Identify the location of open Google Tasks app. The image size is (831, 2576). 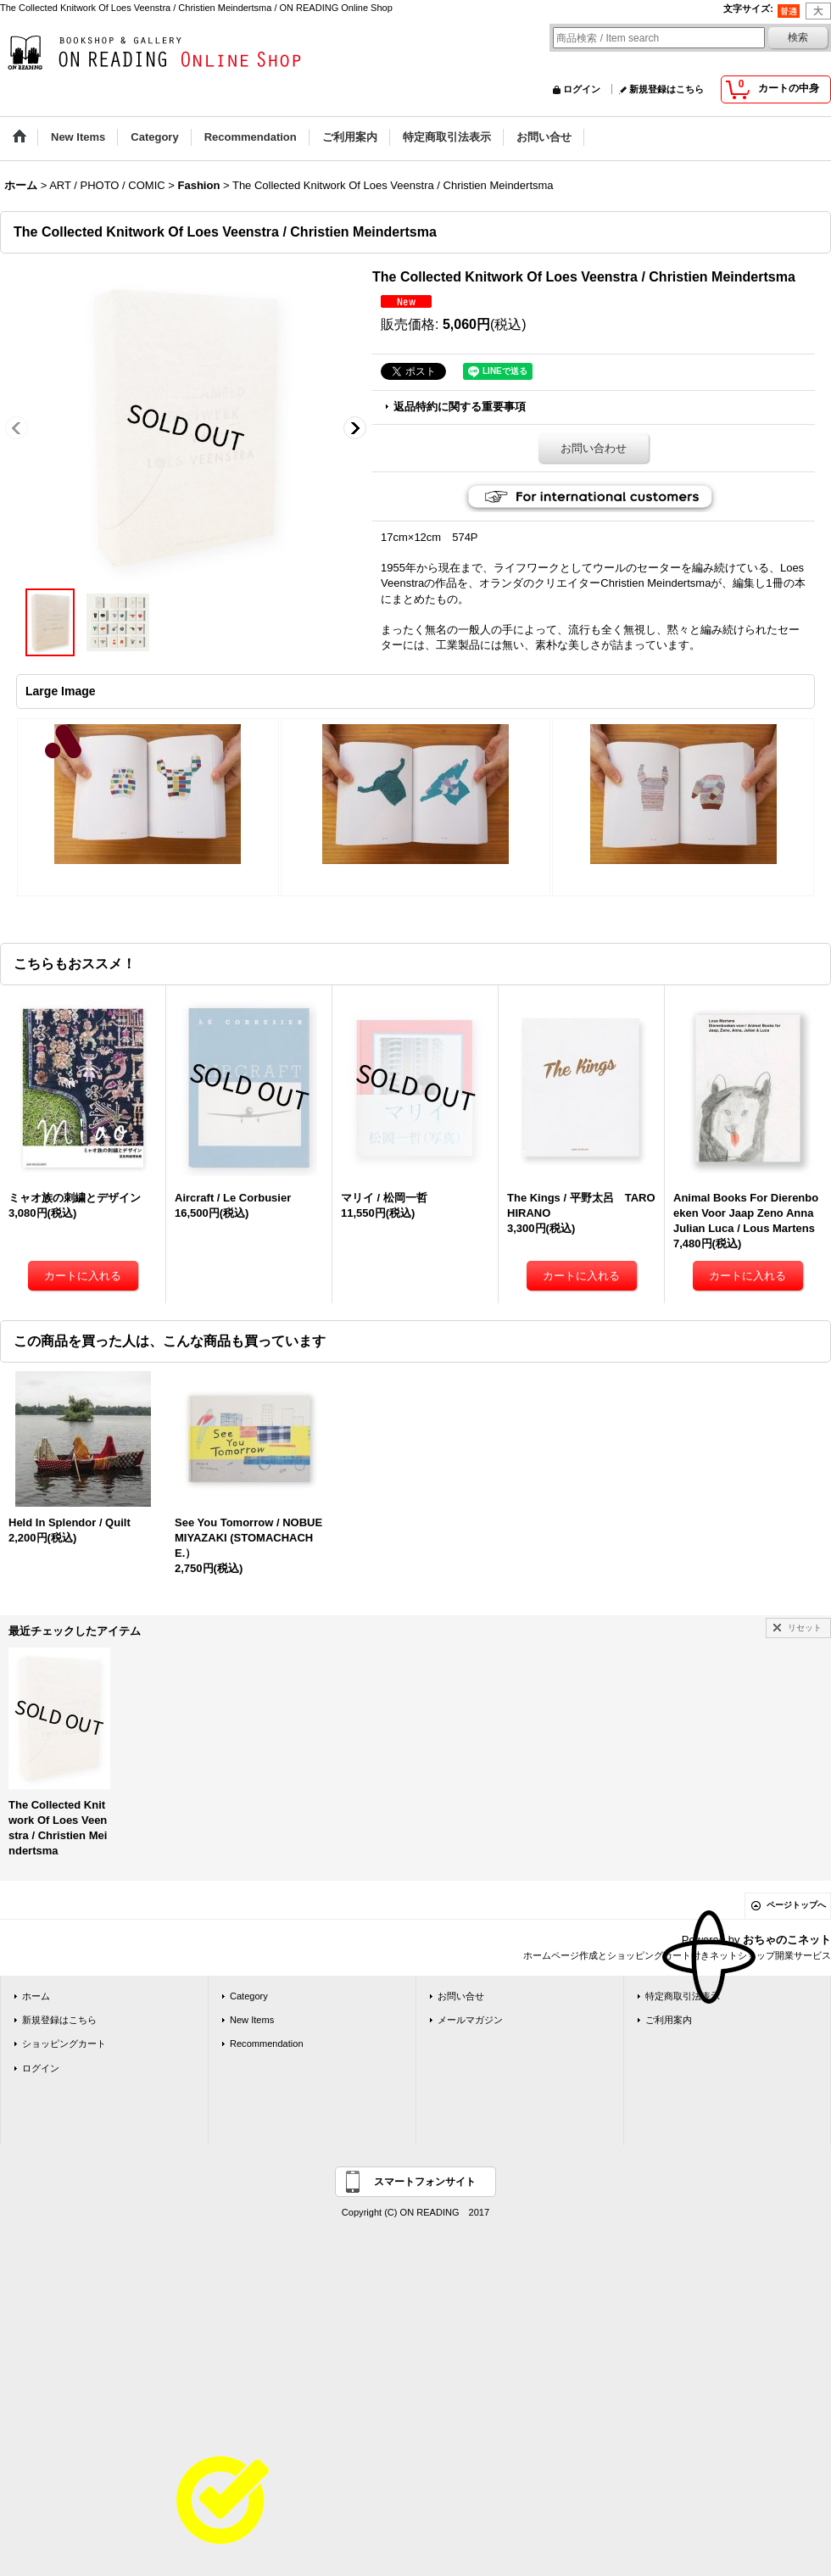
(222, 2500).